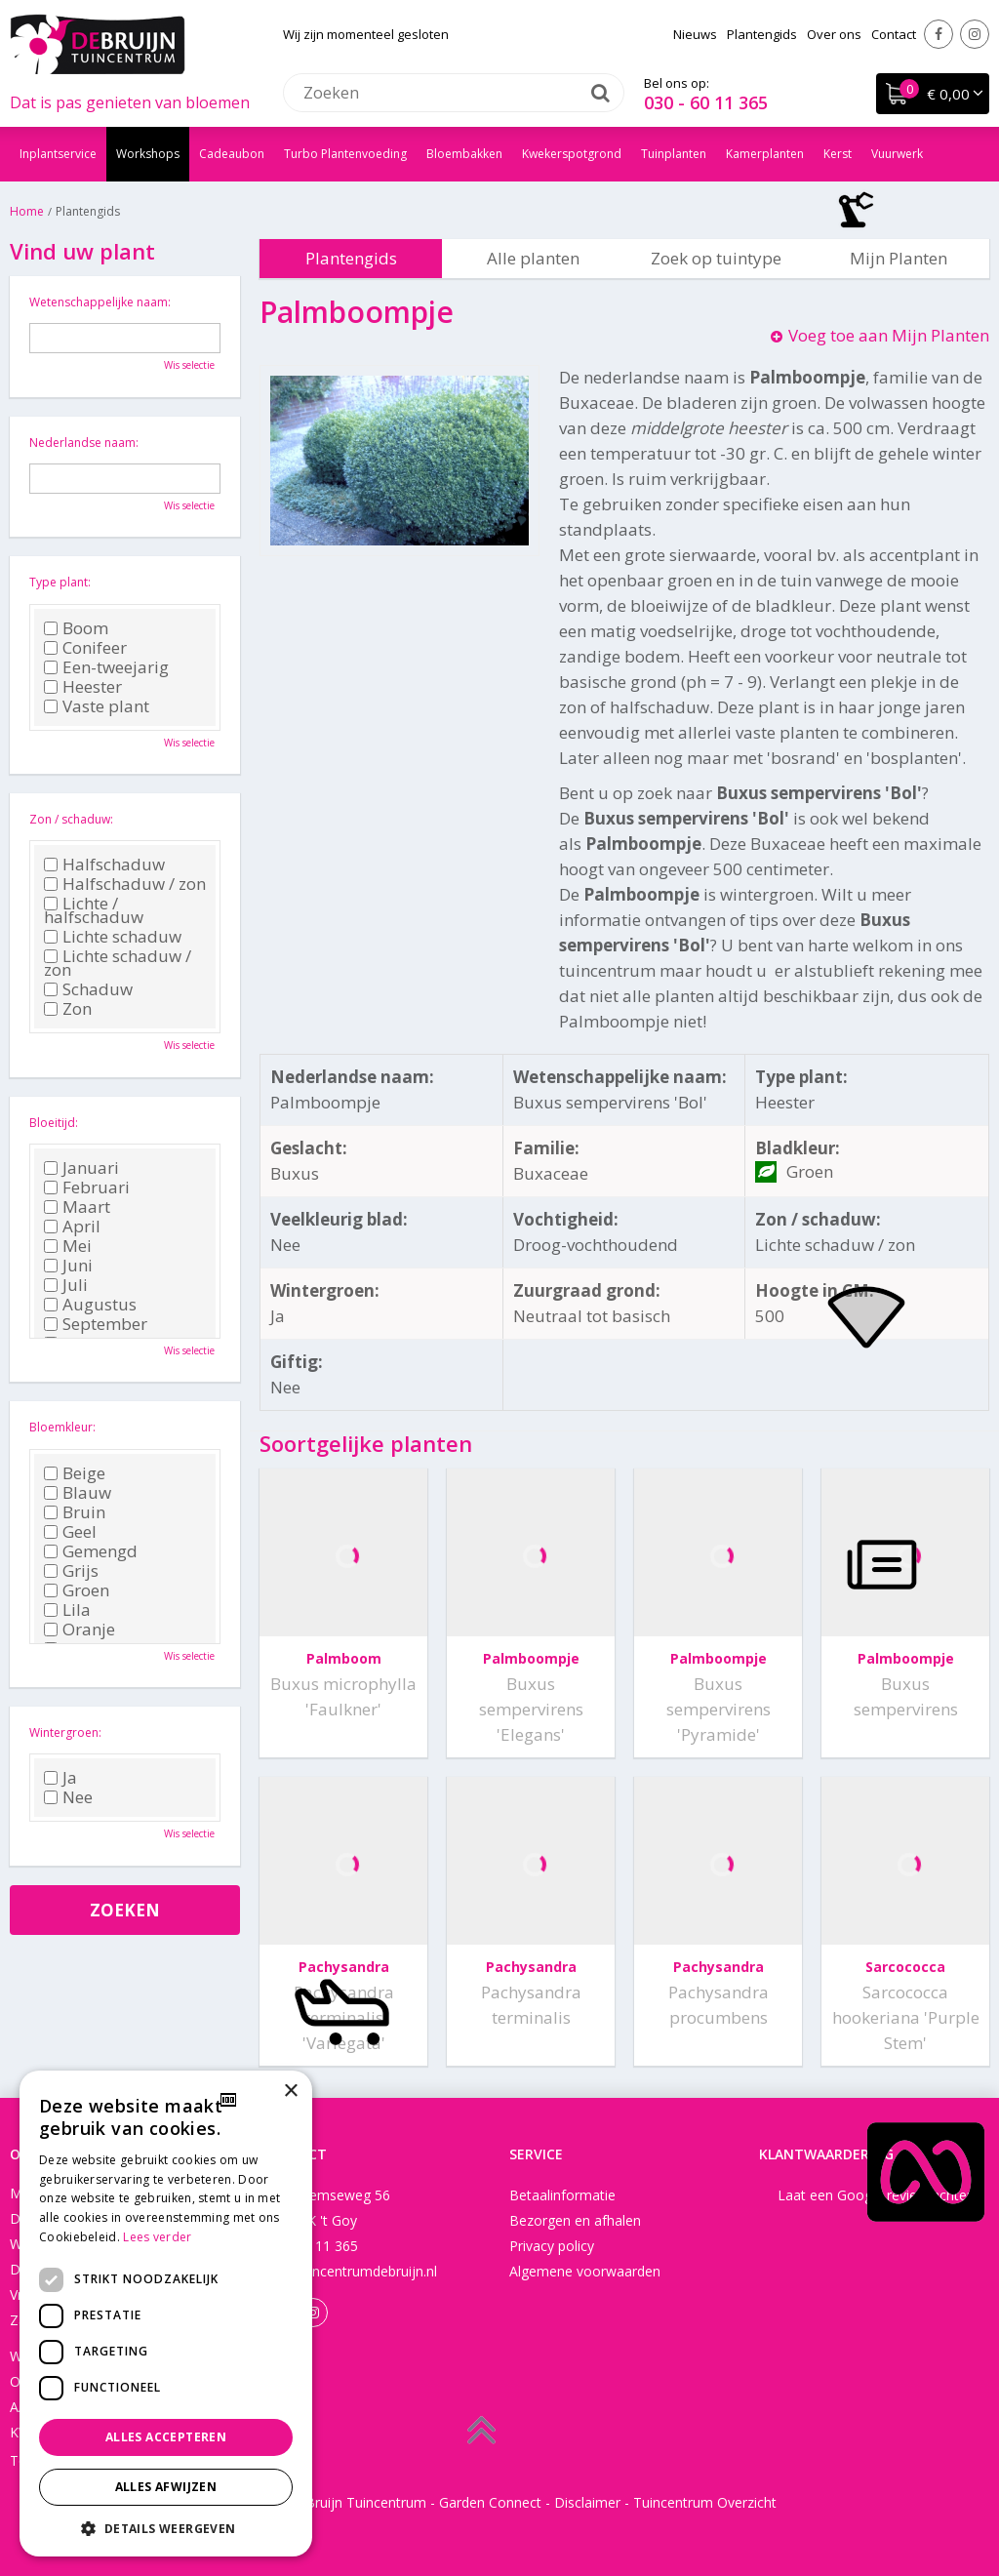 The height and width of the screenshot is (2576, 999). I want to click on strong wifi signal connected, so click(866, 1317).